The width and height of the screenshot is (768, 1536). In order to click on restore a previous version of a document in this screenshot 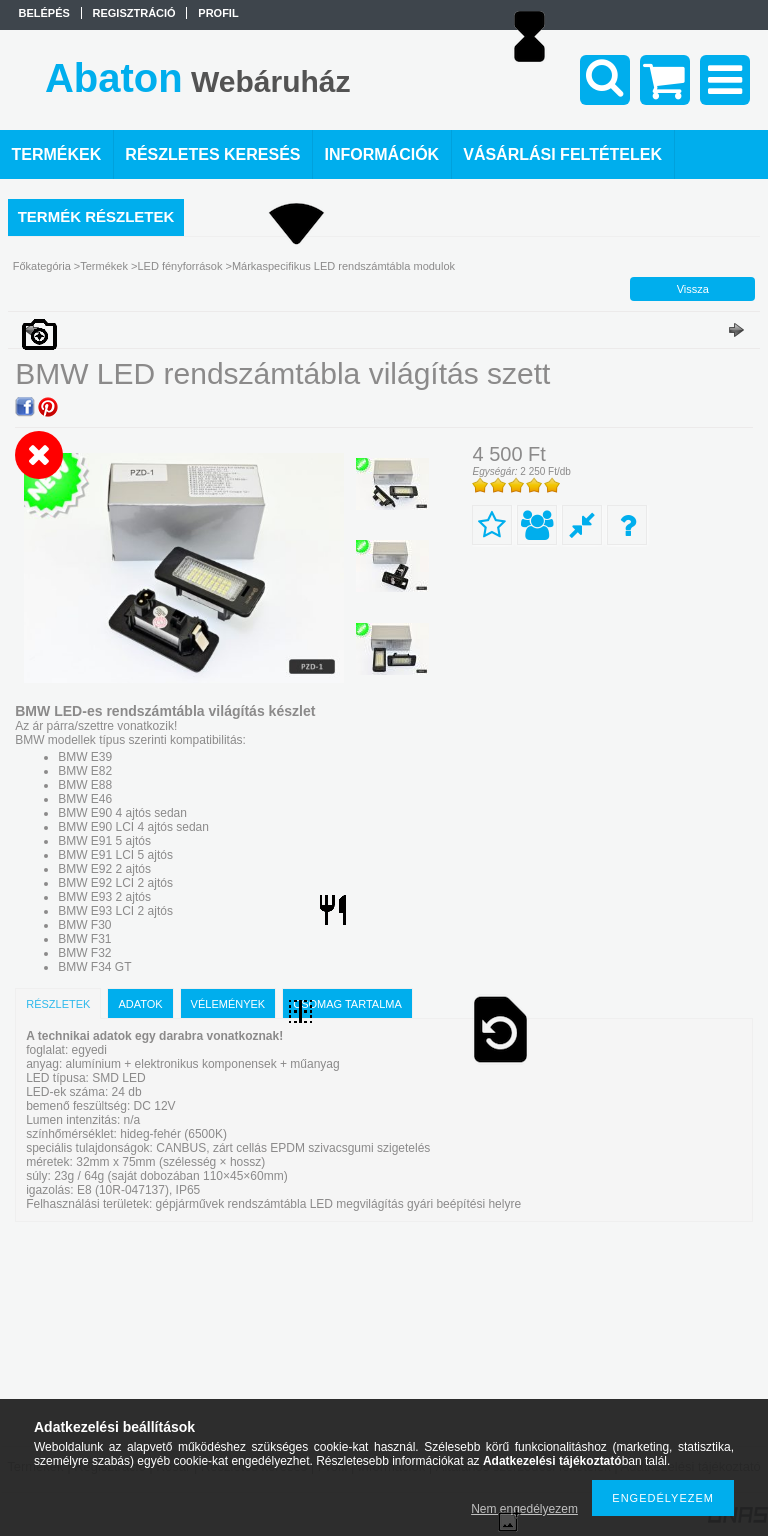, I will do `click(500, 1029)`.